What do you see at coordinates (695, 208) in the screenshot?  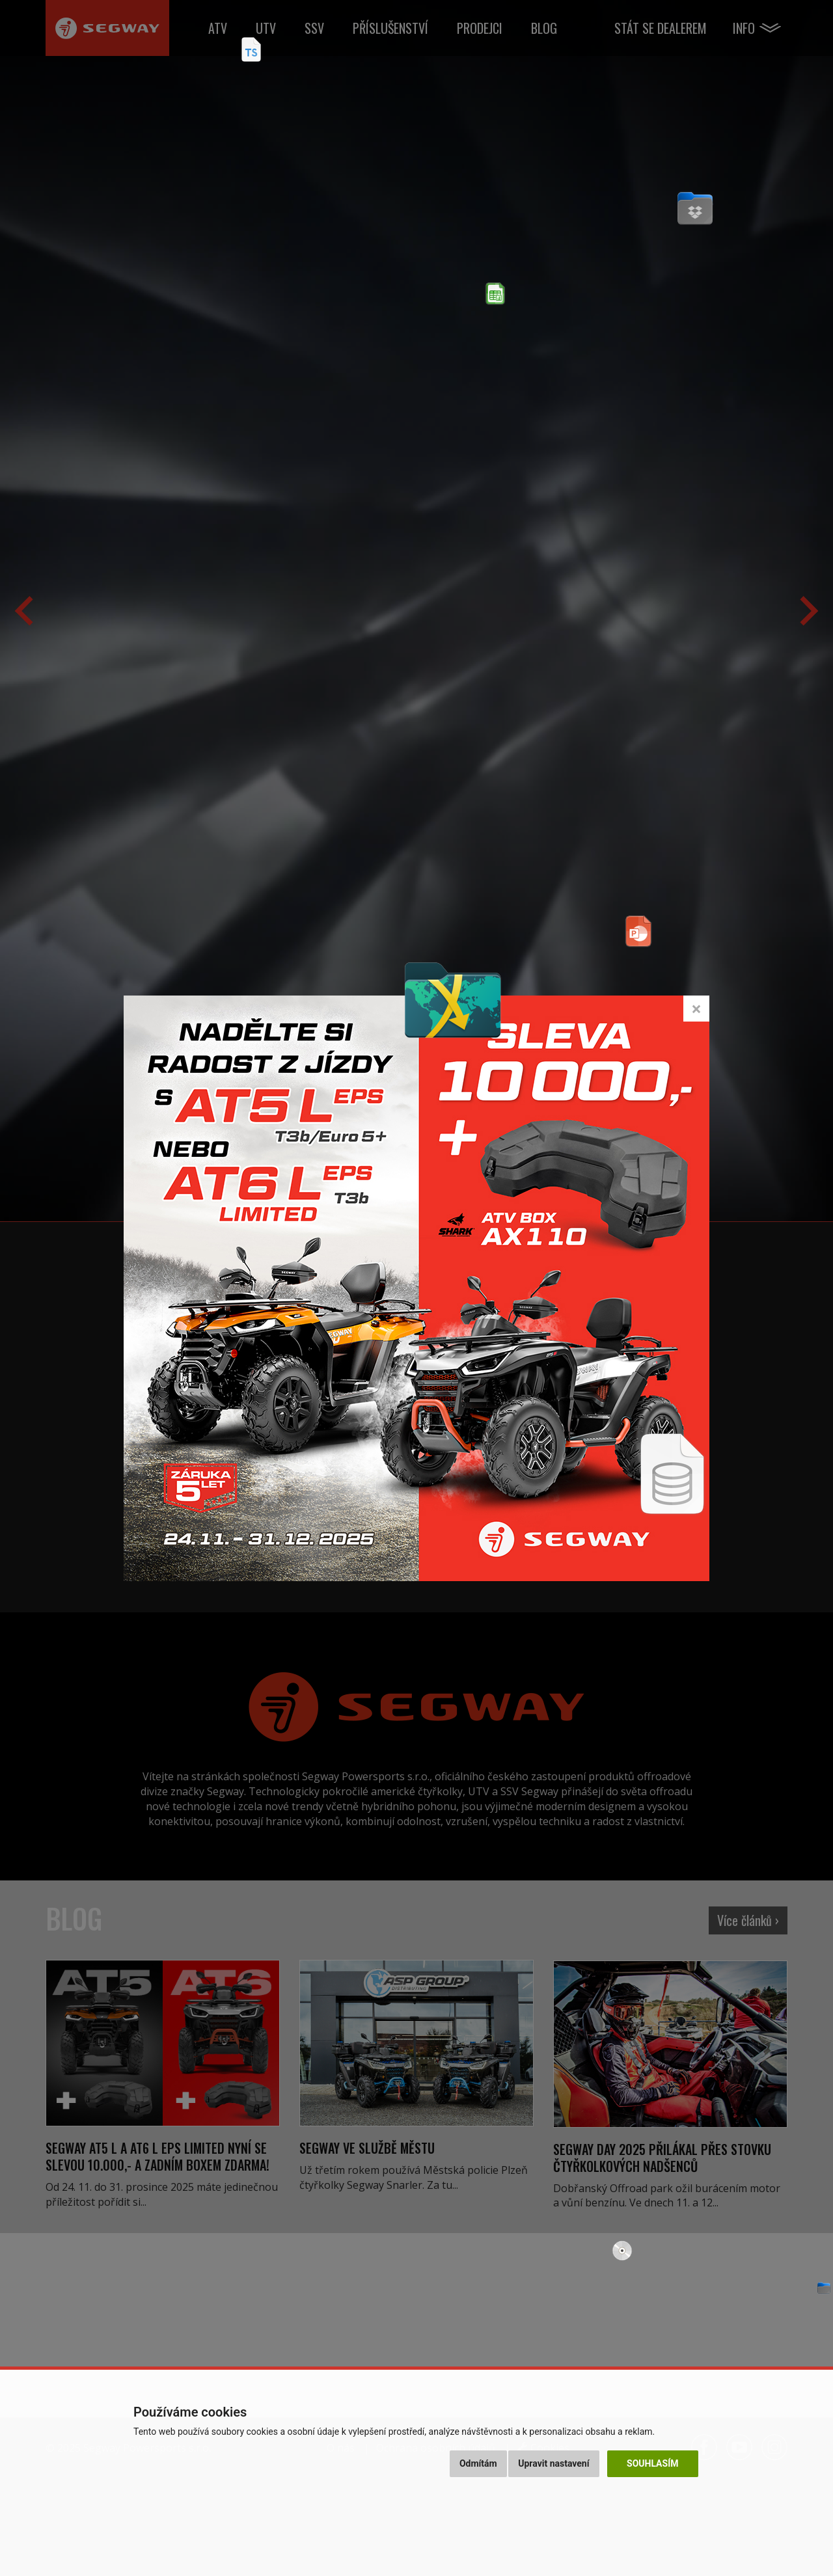 I see `open your Dropbox folder` at bounding box center [695, 208].